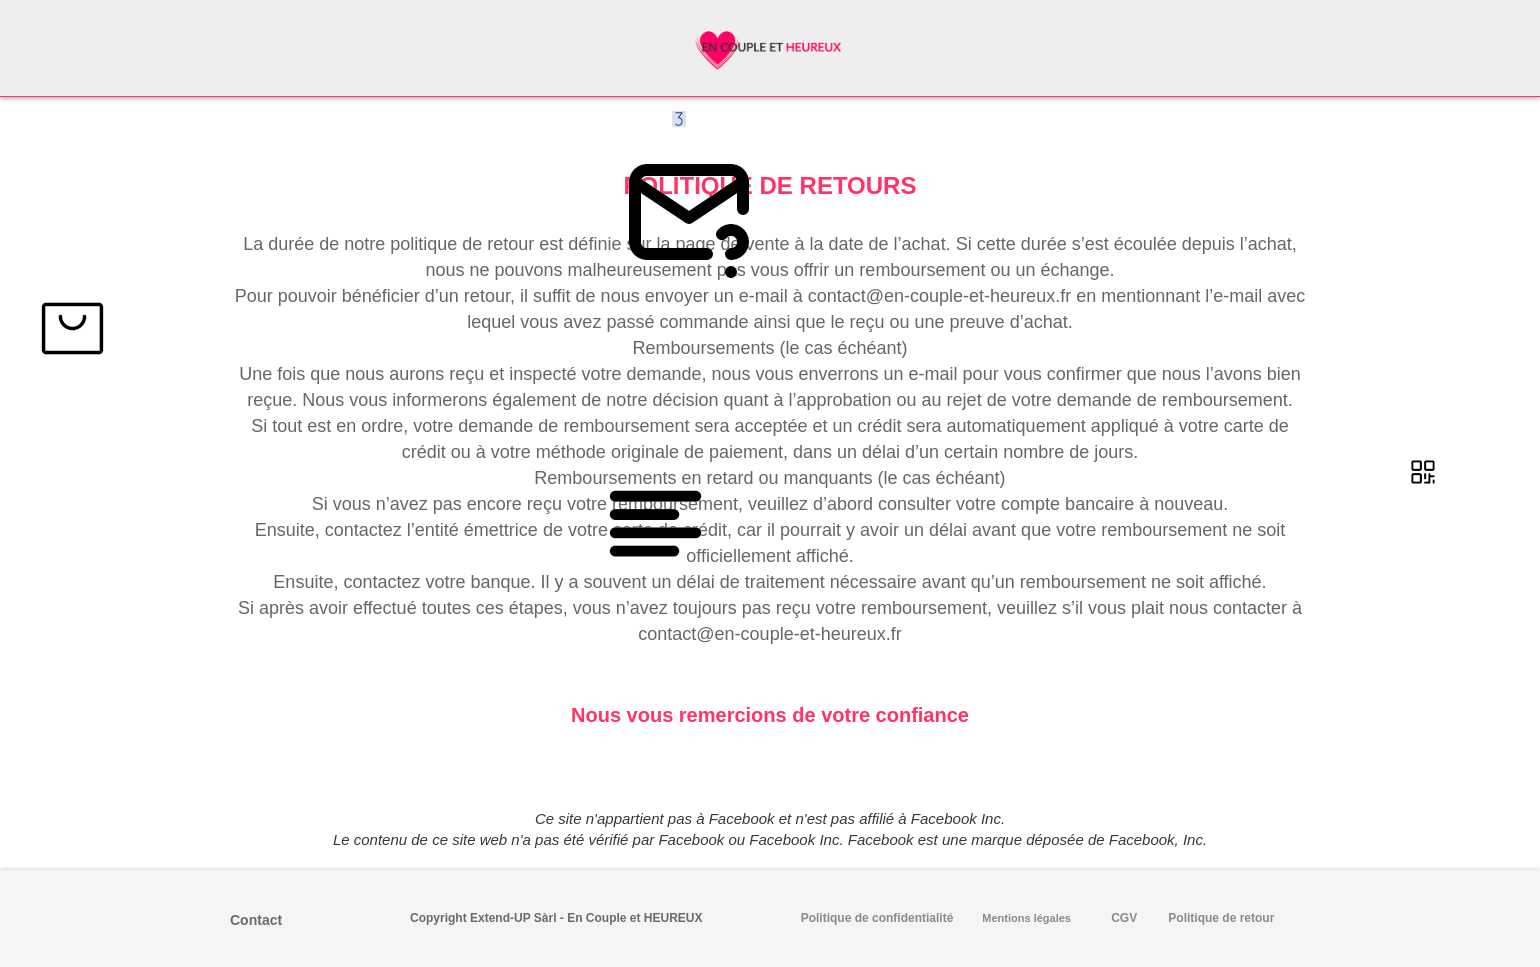 The width and height of the screenshot is (1540, 967). Describe the element at coordinates (689, 212) in the screenshot. I see `email help or support` at that location.